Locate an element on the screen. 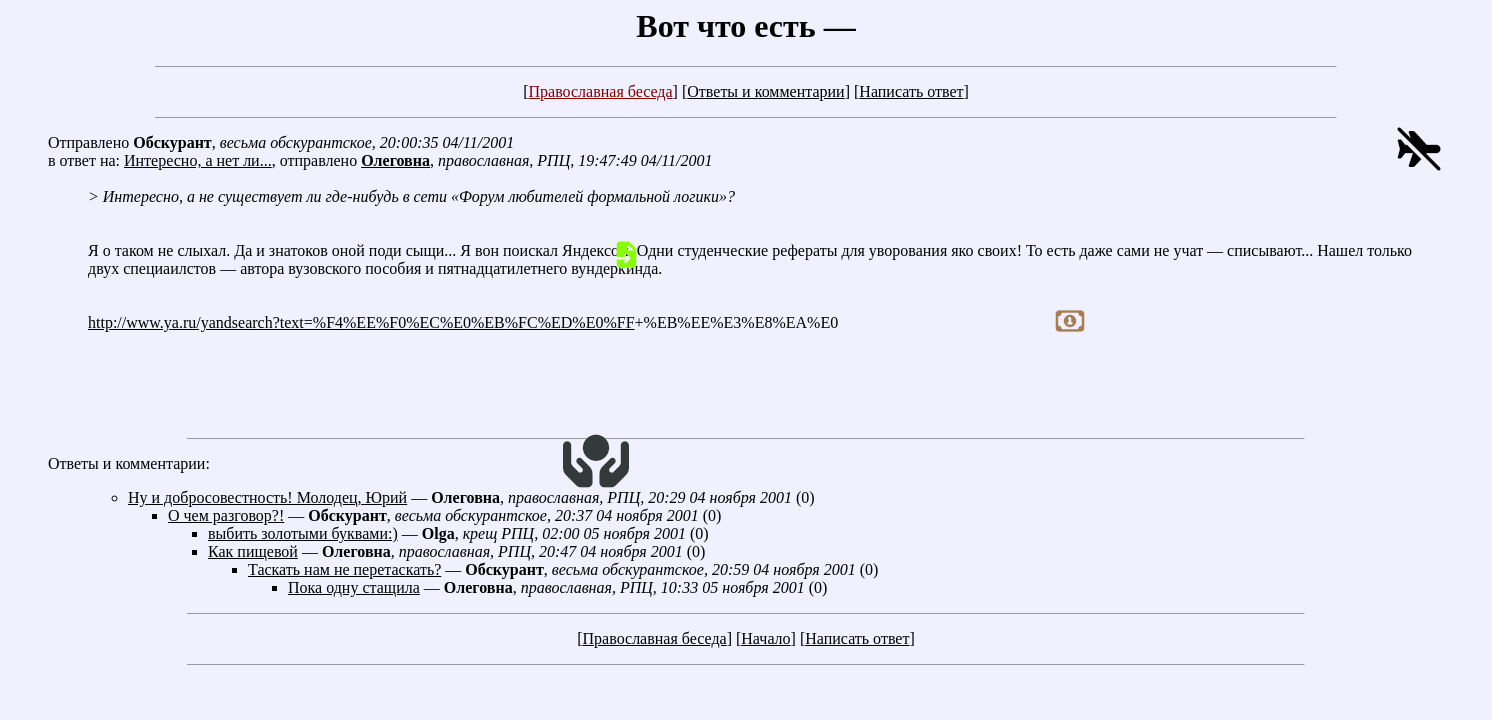  import file or document is located at coordinates (626, 254).